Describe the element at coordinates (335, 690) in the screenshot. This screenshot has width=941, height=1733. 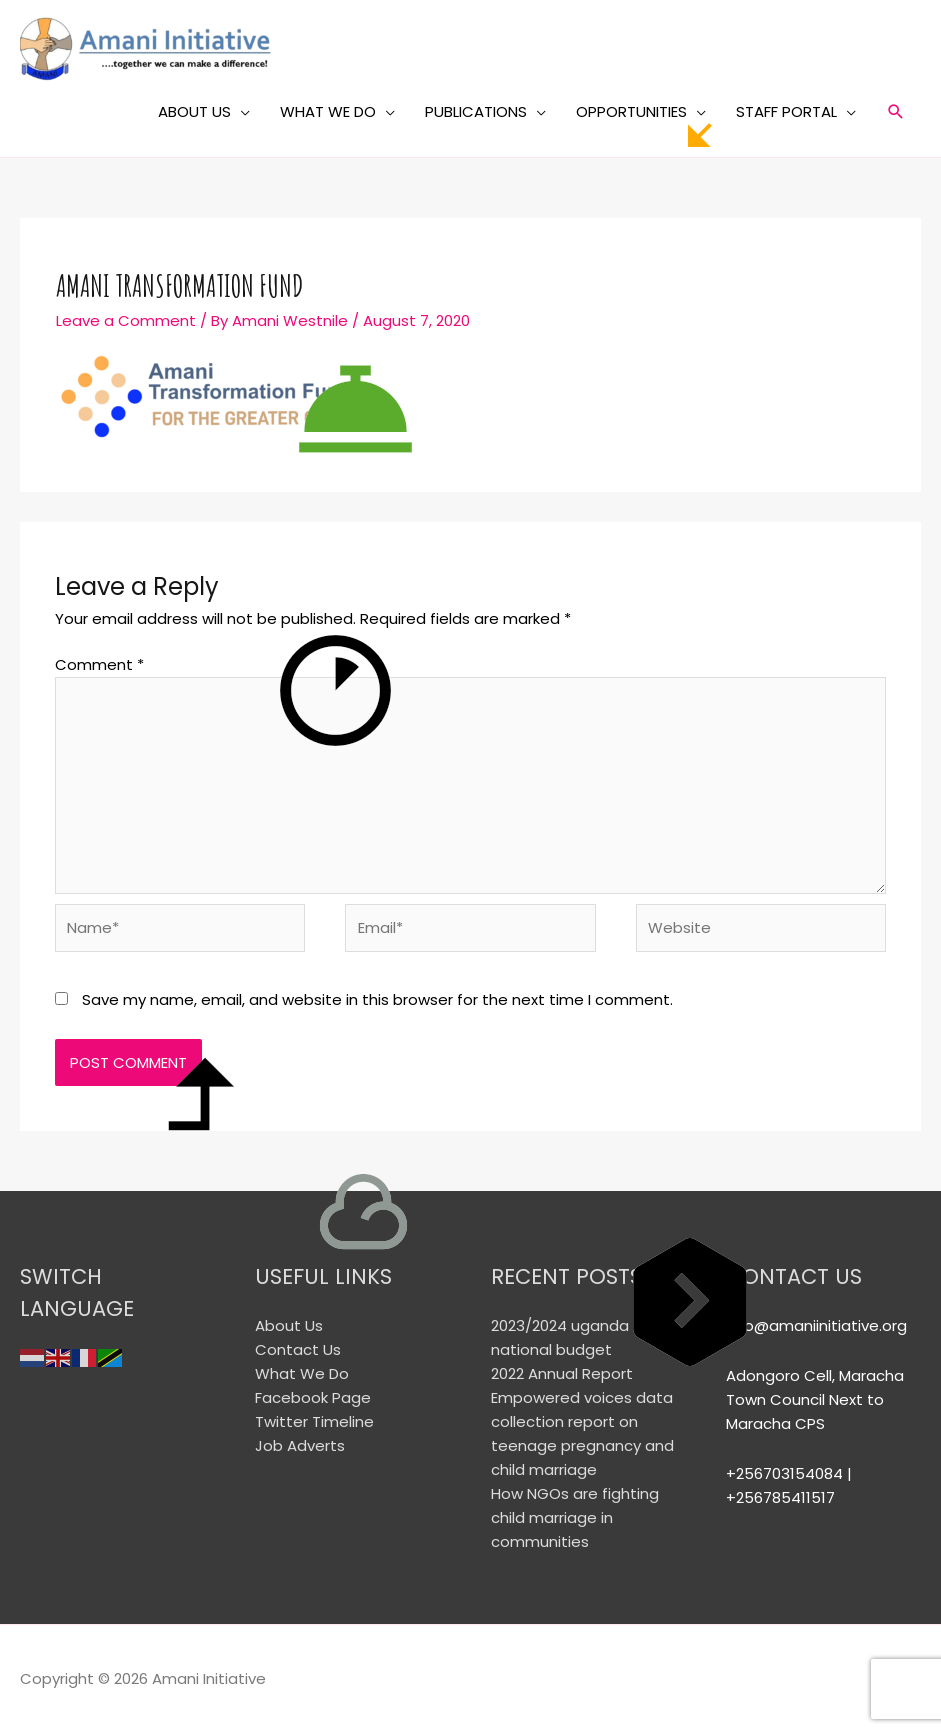
I see `indicates 25% progress or completion status` at that location.